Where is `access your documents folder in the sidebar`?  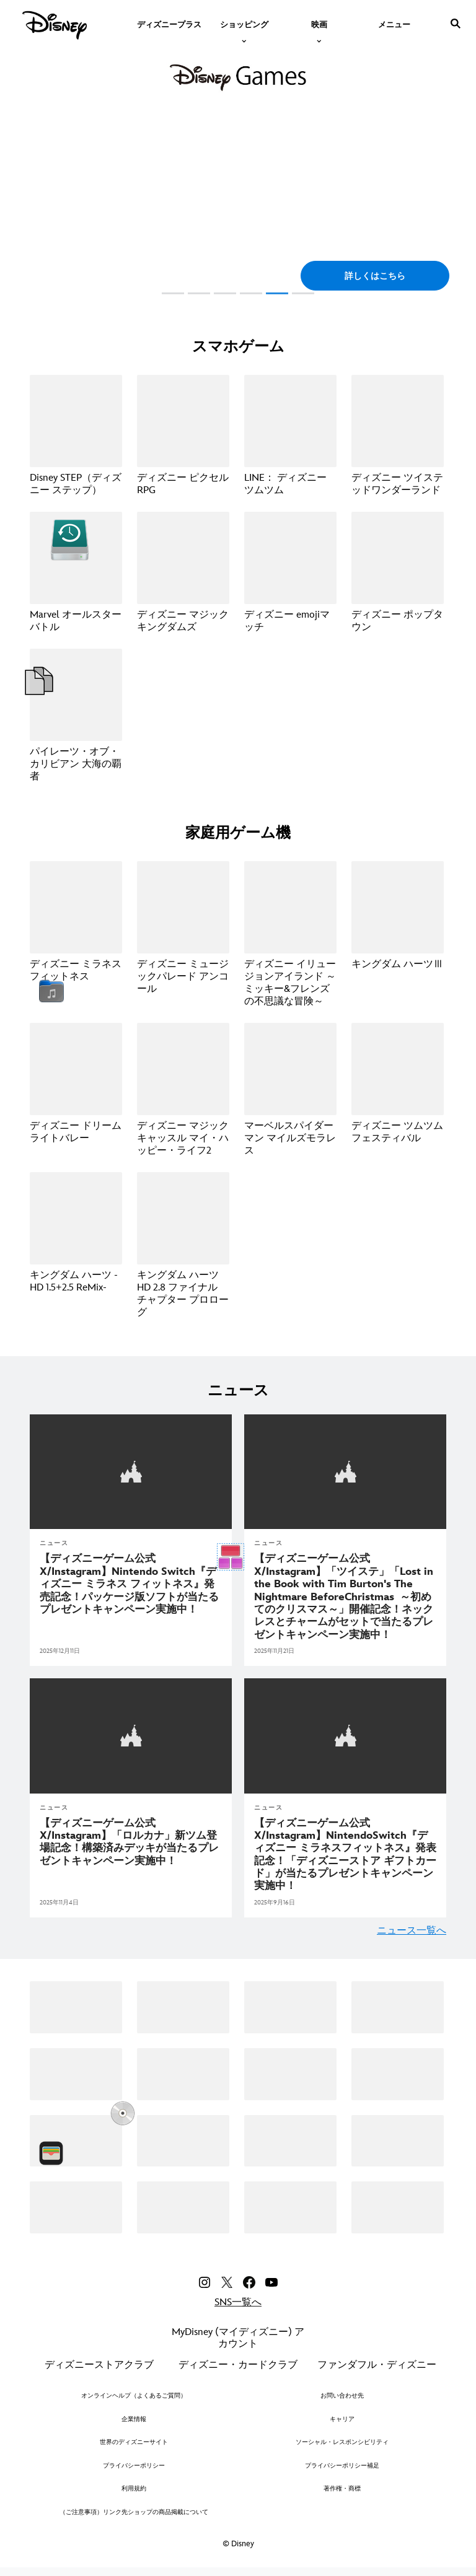 access your documents folder in the sidebar is located at coordinates (39, 681).